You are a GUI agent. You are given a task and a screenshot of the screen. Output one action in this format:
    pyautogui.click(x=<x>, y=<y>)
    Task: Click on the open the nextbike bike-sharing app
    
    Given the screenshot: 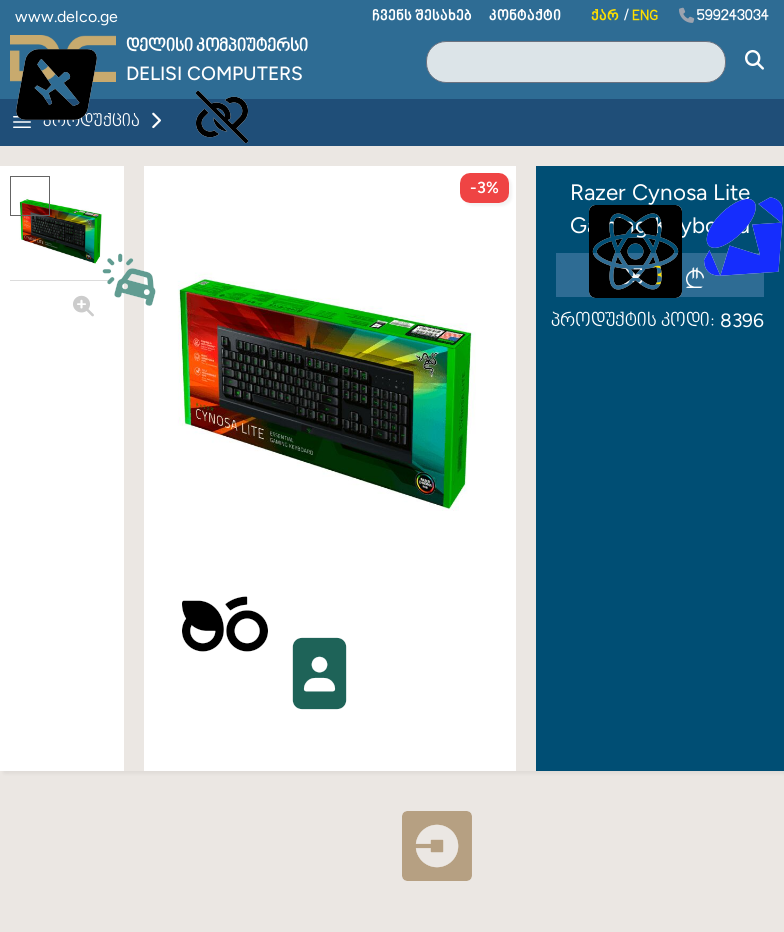 What is the action you would take?
    pyautogui.click(x=225, y=624)
    